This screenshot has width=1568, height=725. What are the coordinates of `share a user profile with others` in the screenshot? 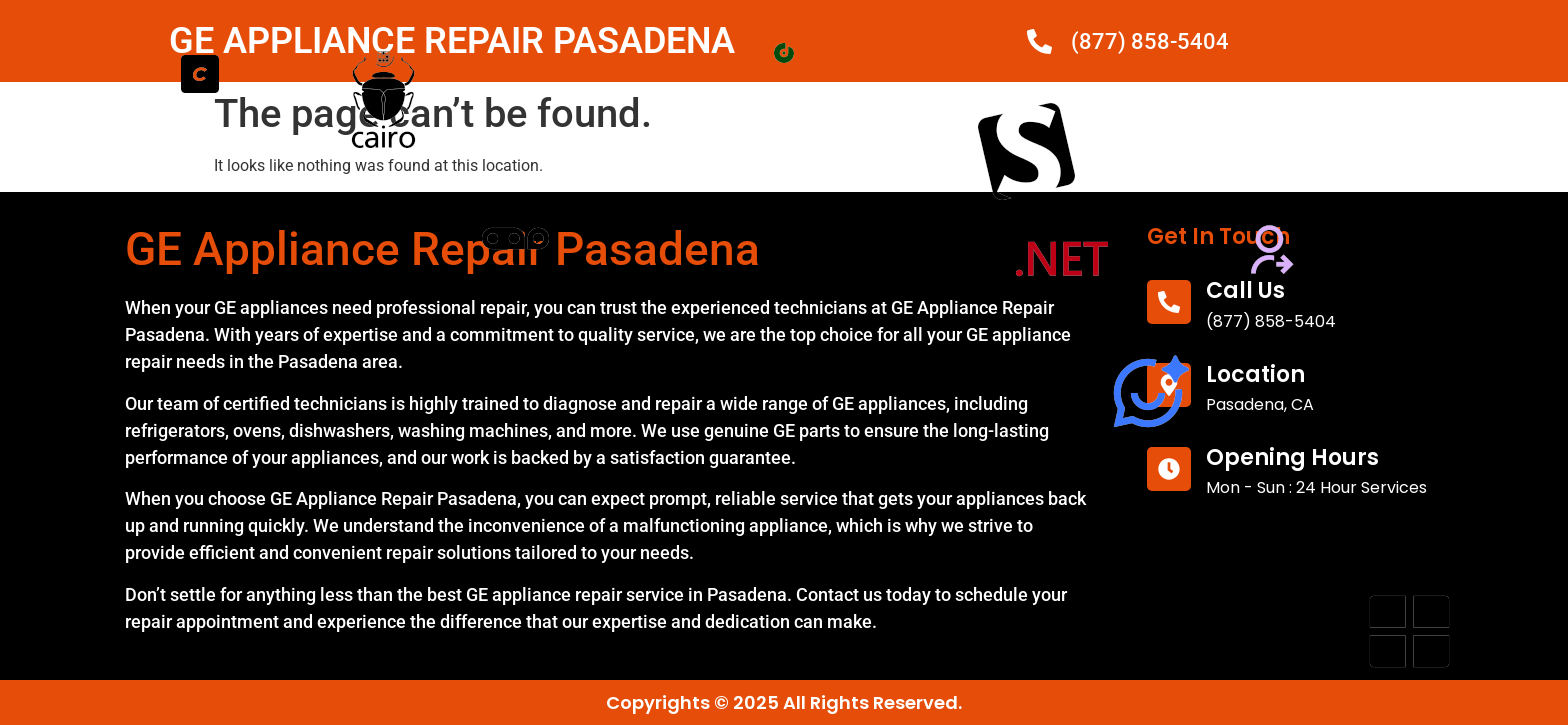 It's located at (1269, 250).